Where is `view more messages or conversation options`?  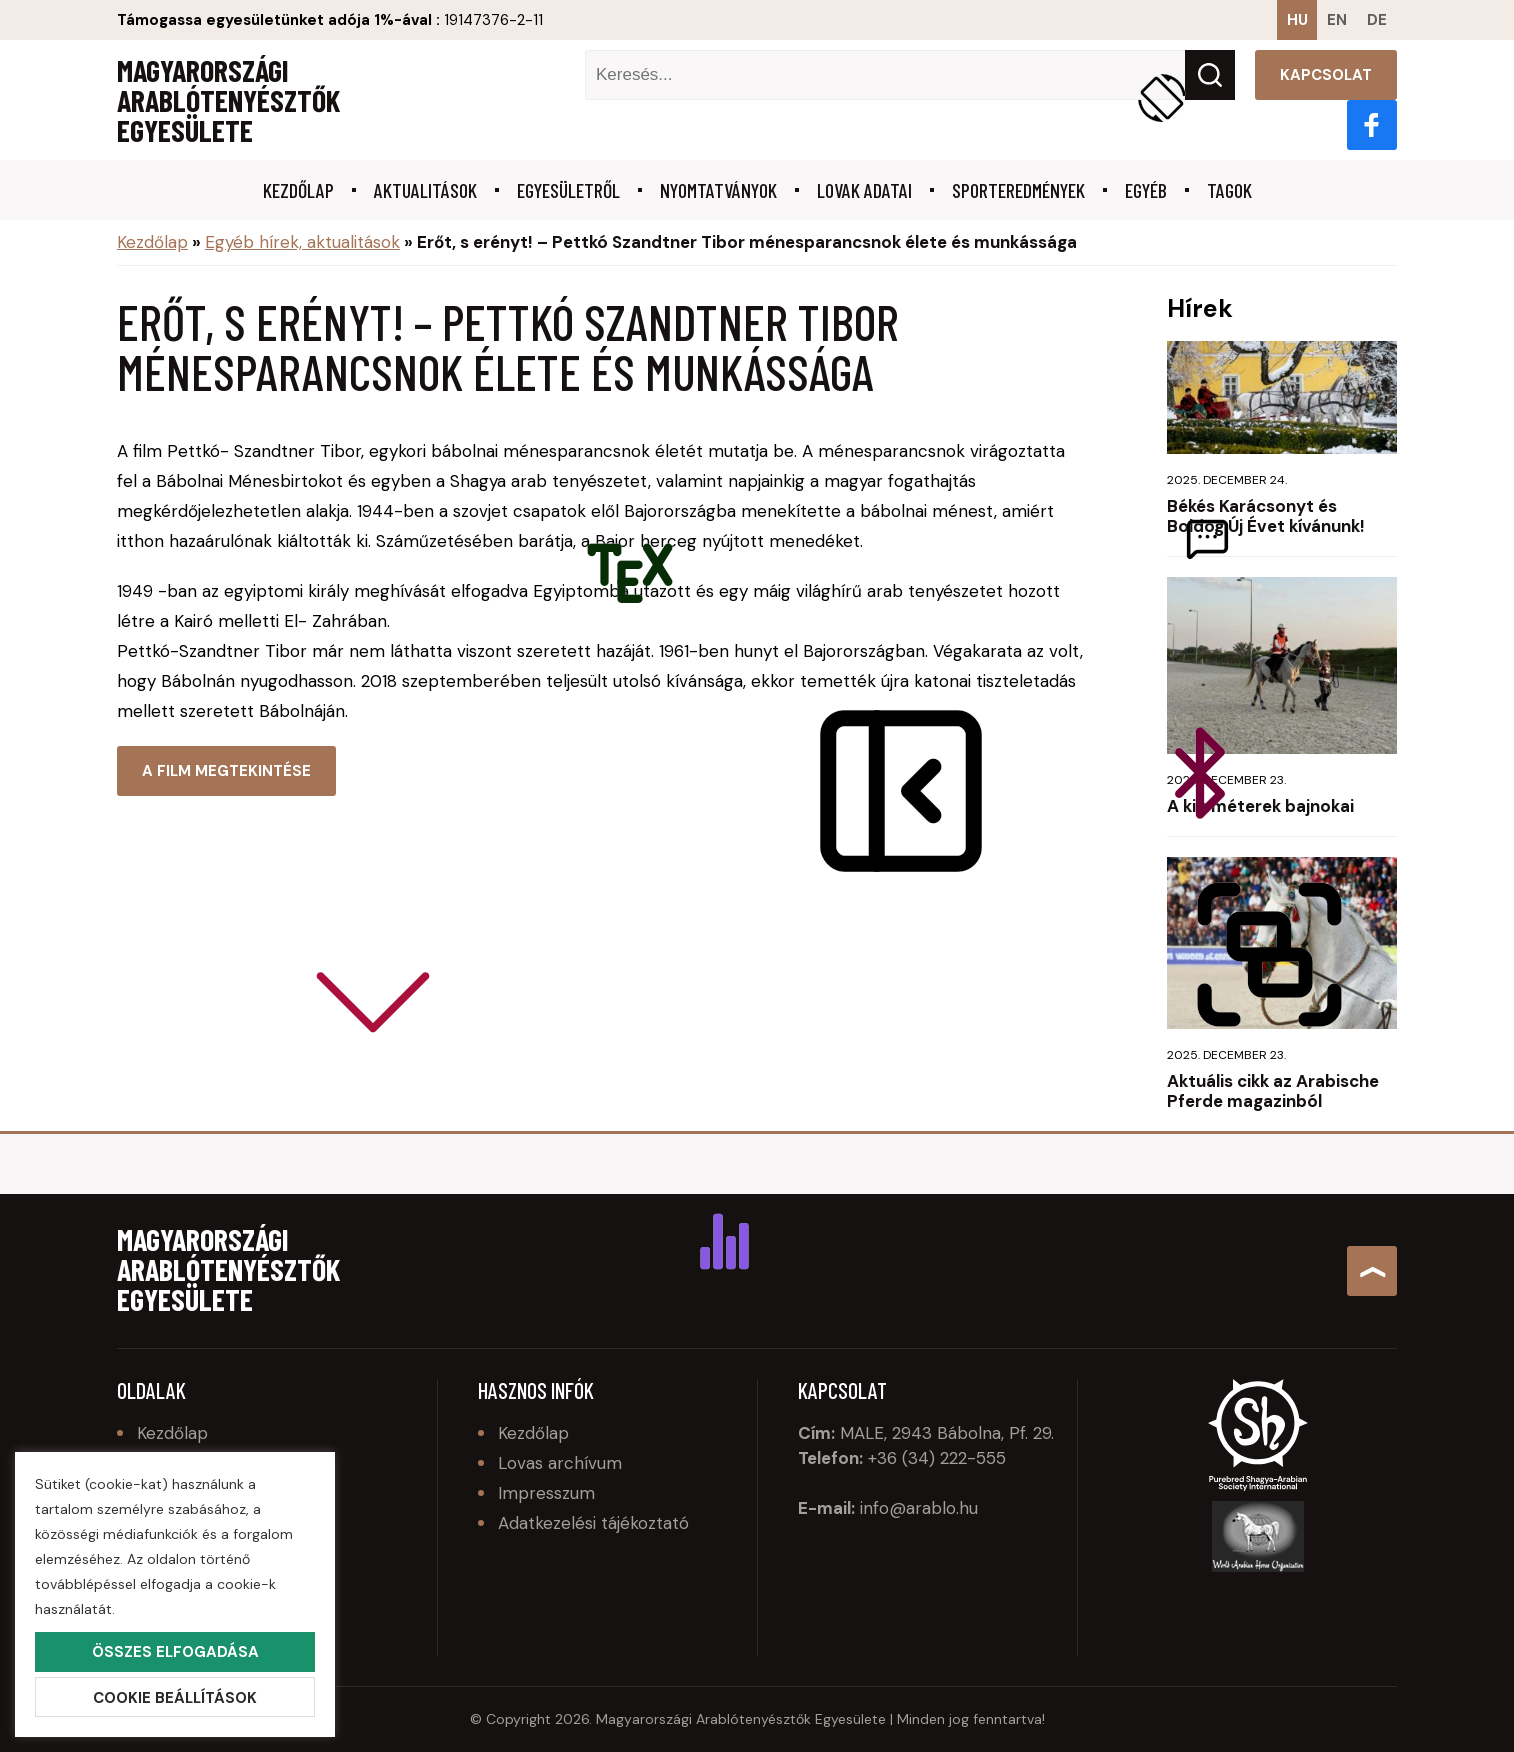 view more messages or conversation options is located at coordinates (1207, 538).